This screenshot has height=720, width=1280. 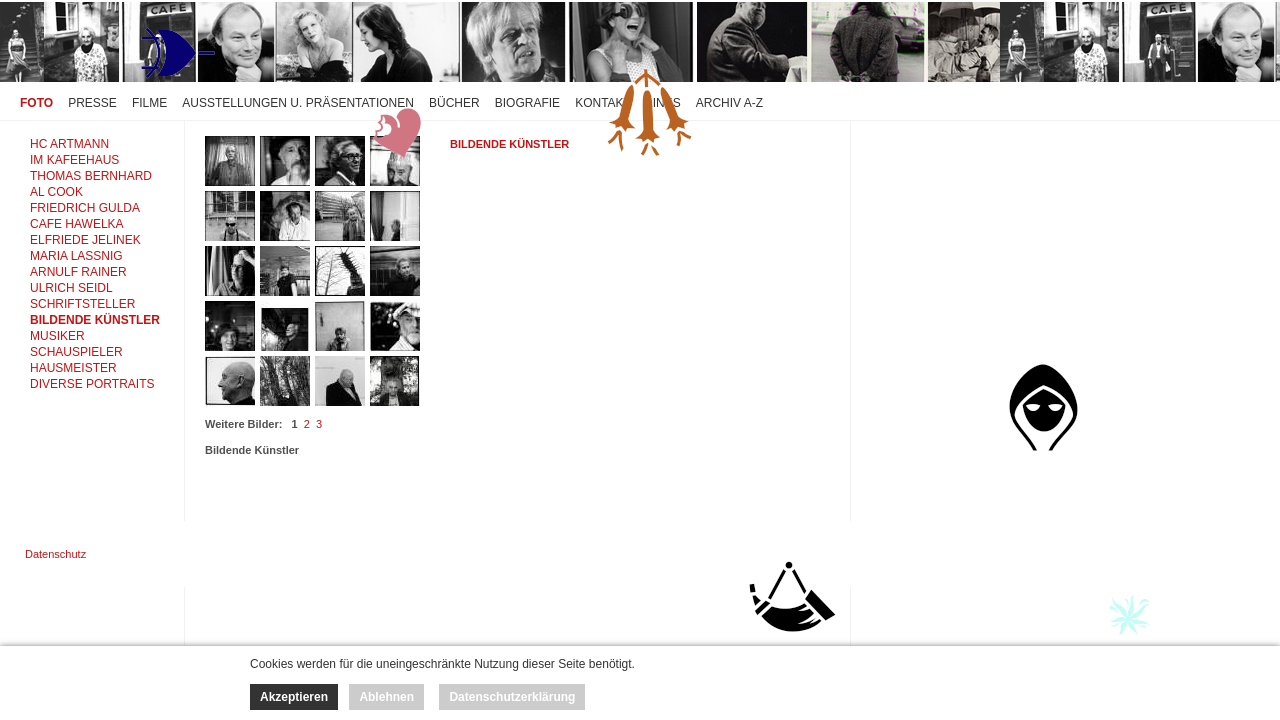 What do you see at coordinates (649, 112) in the screenshot?
I see `cantua flower icon for botanical or nature-themed game element` at bounding box center [649, 112].